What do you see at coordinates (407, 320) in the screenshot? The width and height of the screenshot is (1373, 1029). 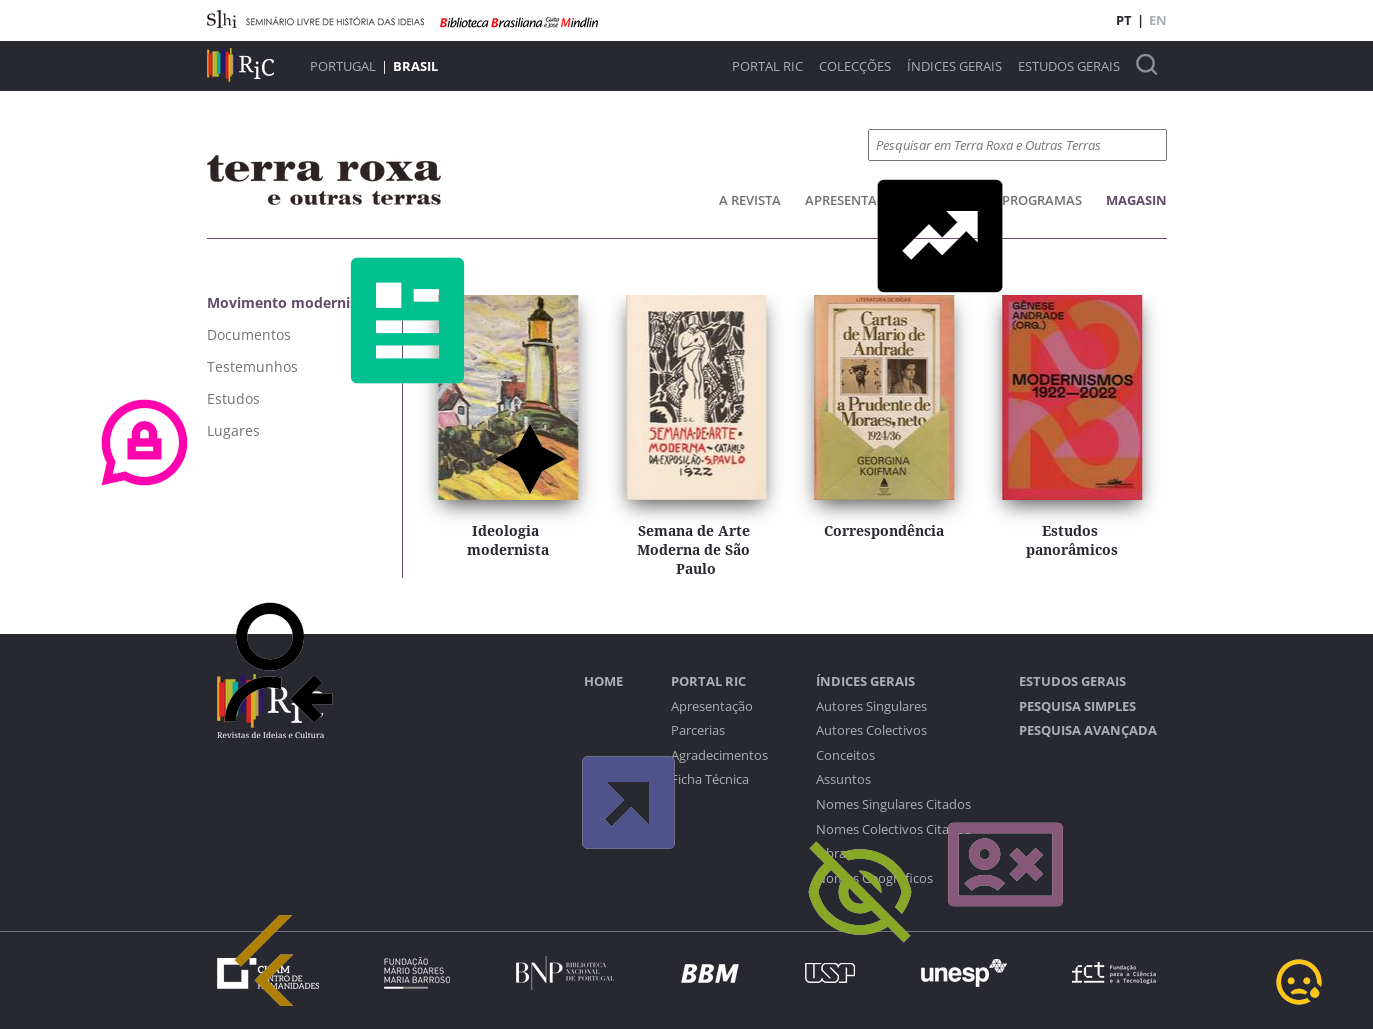 I see `view article or document` at bounding box center [407, 320].